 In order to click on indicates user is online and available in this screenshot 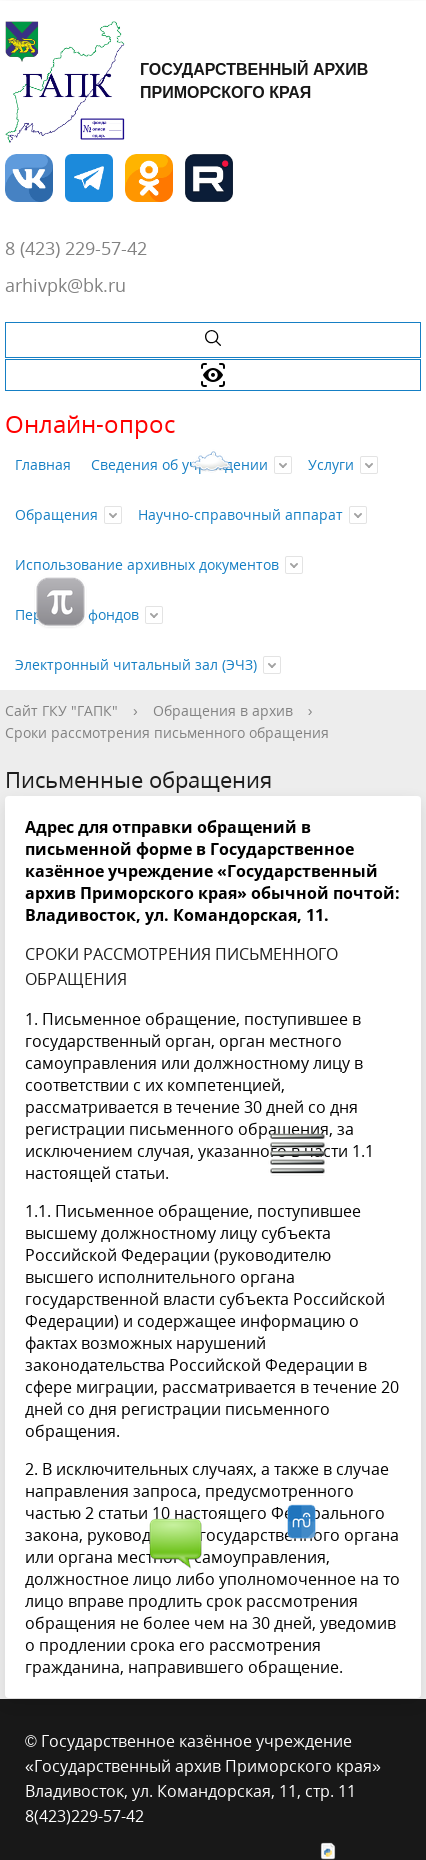, I will do `click(176, 1543)`.